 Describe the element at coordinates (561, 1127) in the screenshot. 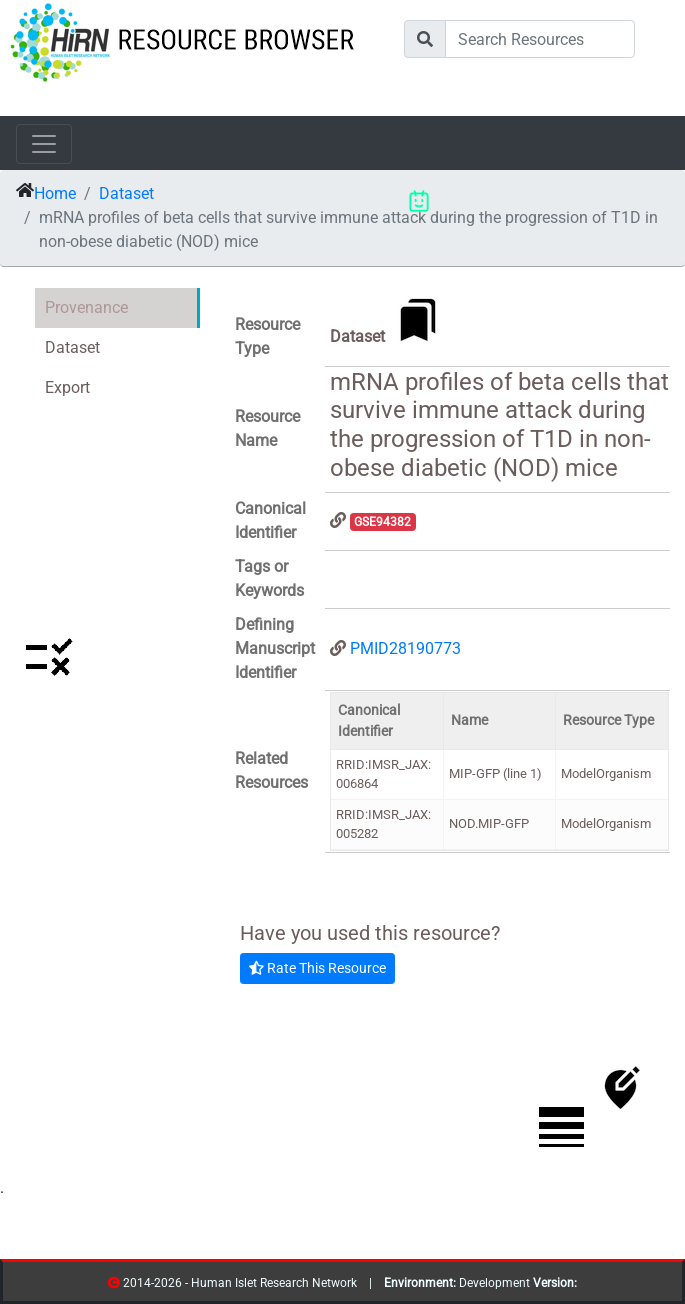

I see `adjust line thickness or stroke weight` at that location.